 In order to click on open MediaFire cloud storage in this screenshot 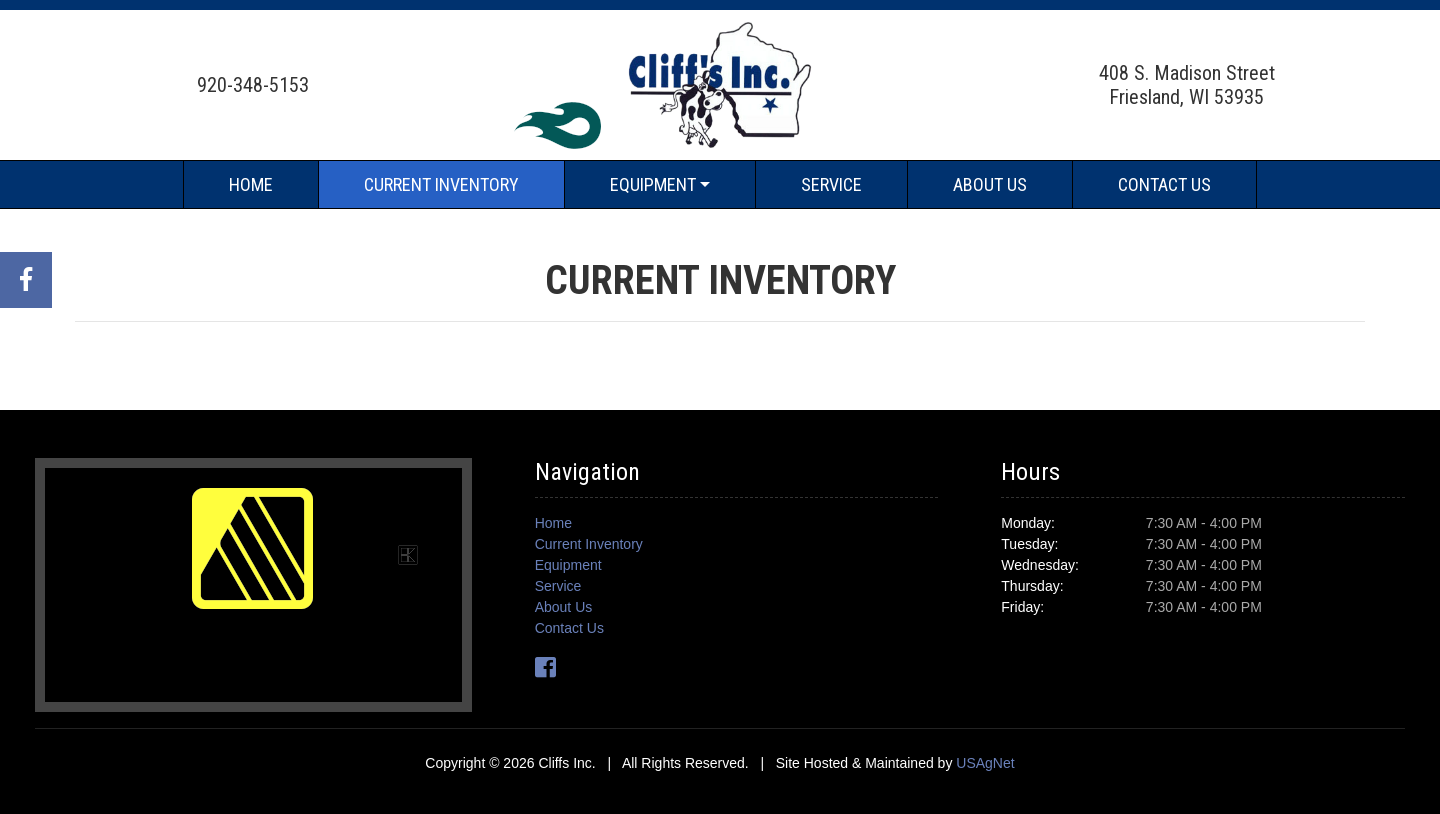, I will do `click(557, 125)`.